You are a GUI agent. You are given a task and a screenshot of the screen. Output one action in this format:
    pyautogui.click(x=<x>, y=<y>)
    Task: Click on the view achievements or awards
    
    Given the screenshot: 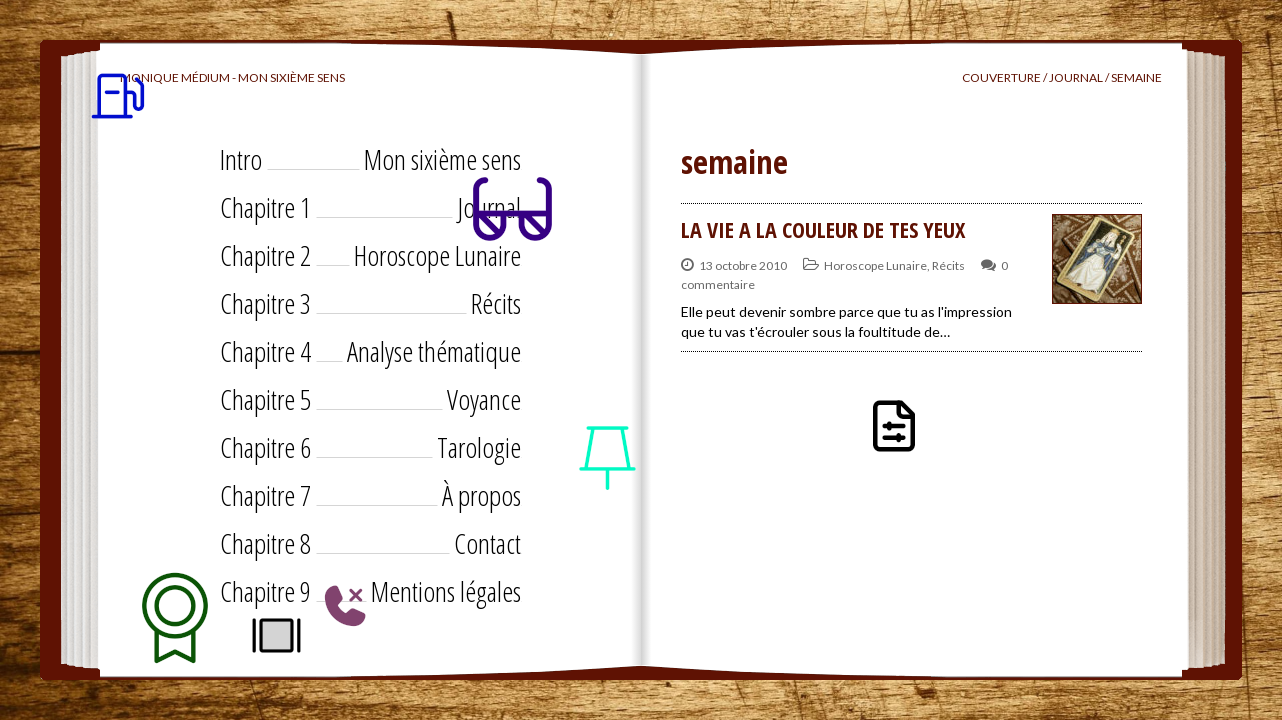 What is the action you would take?
    pyautogui.click(x=175, y=618)
    